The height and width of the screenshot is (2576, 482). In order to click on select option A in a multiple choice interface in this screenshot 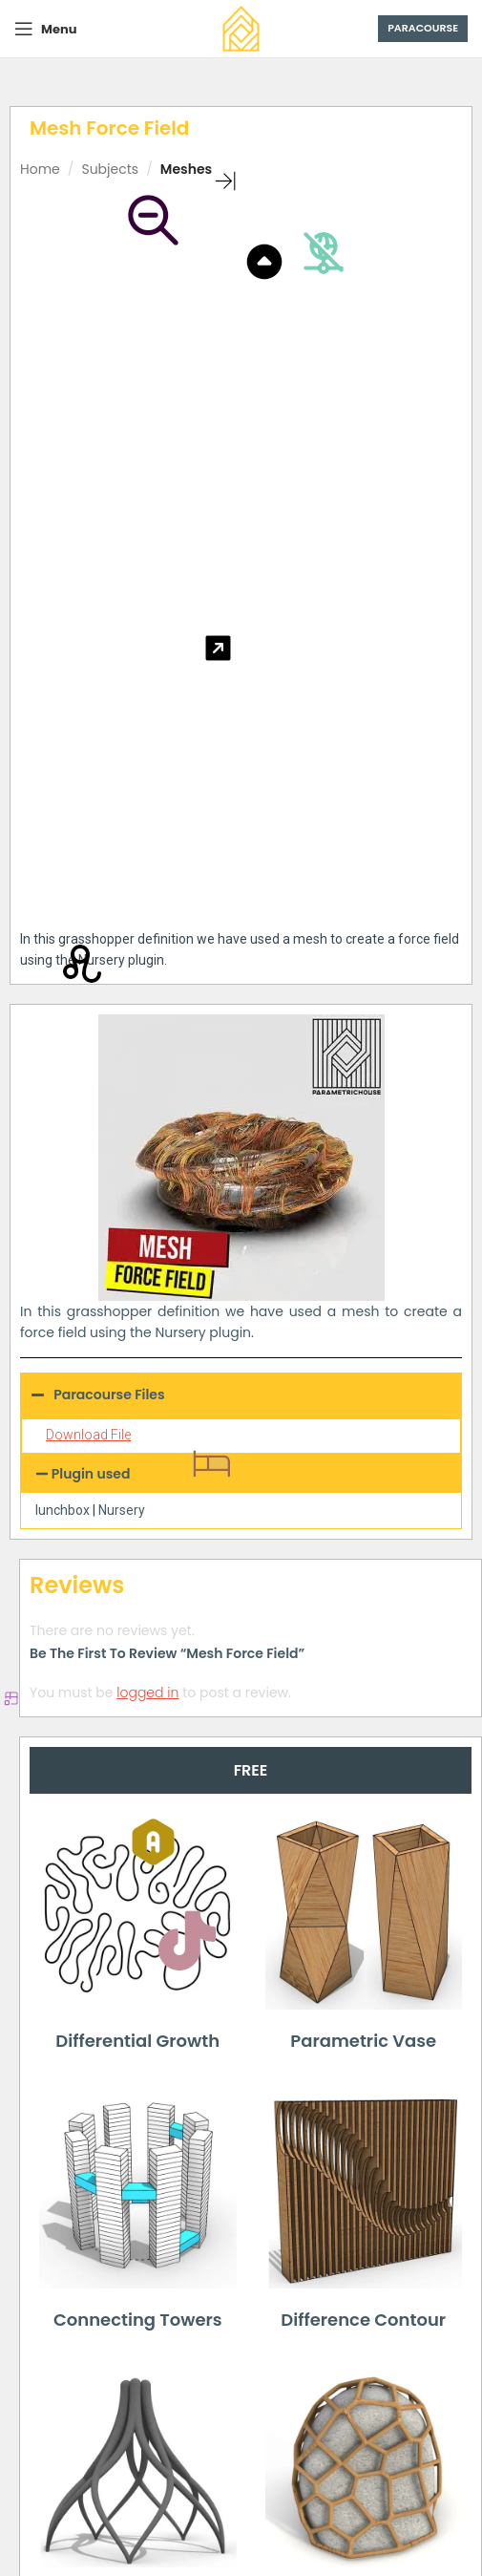, I will do `click(153, 1842)`.